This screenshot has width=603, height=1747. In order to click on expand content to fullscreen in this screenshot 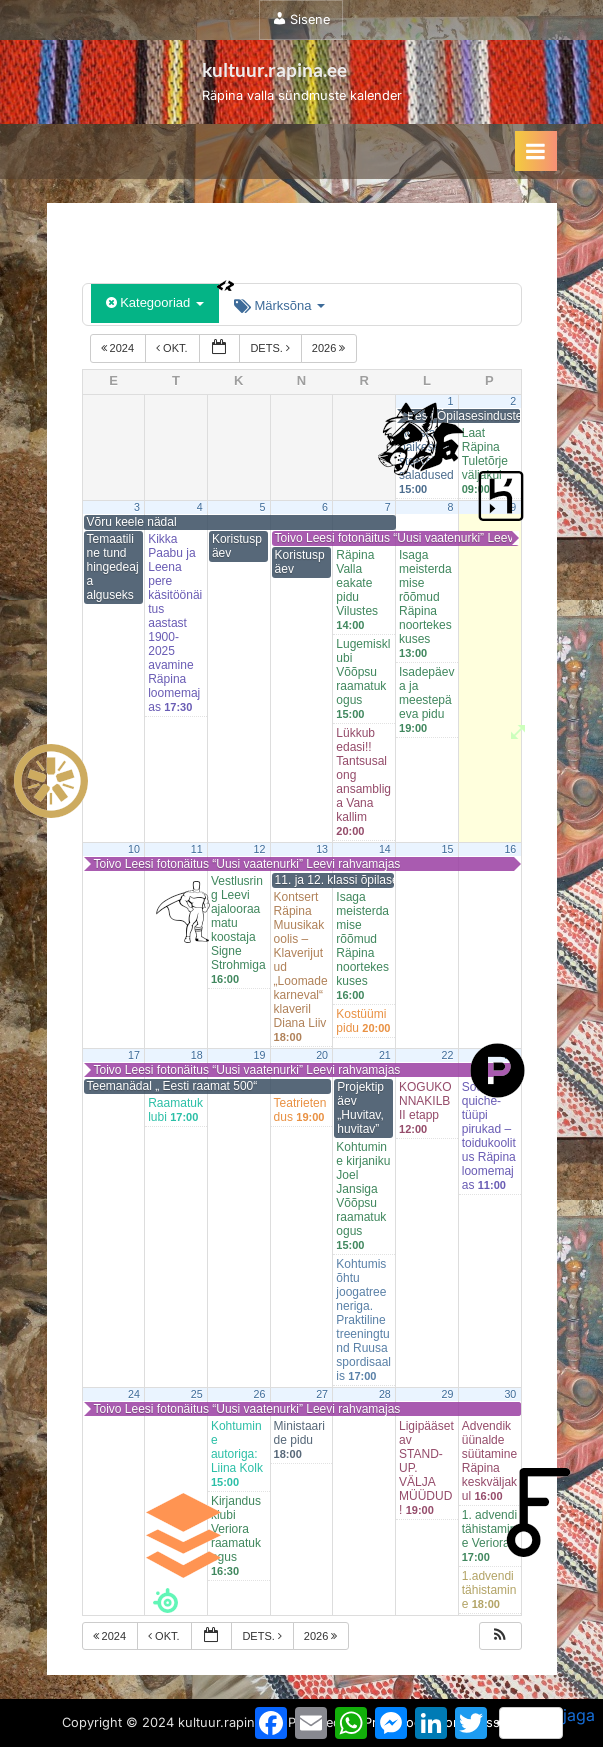, I will do `click(518, 732)`.